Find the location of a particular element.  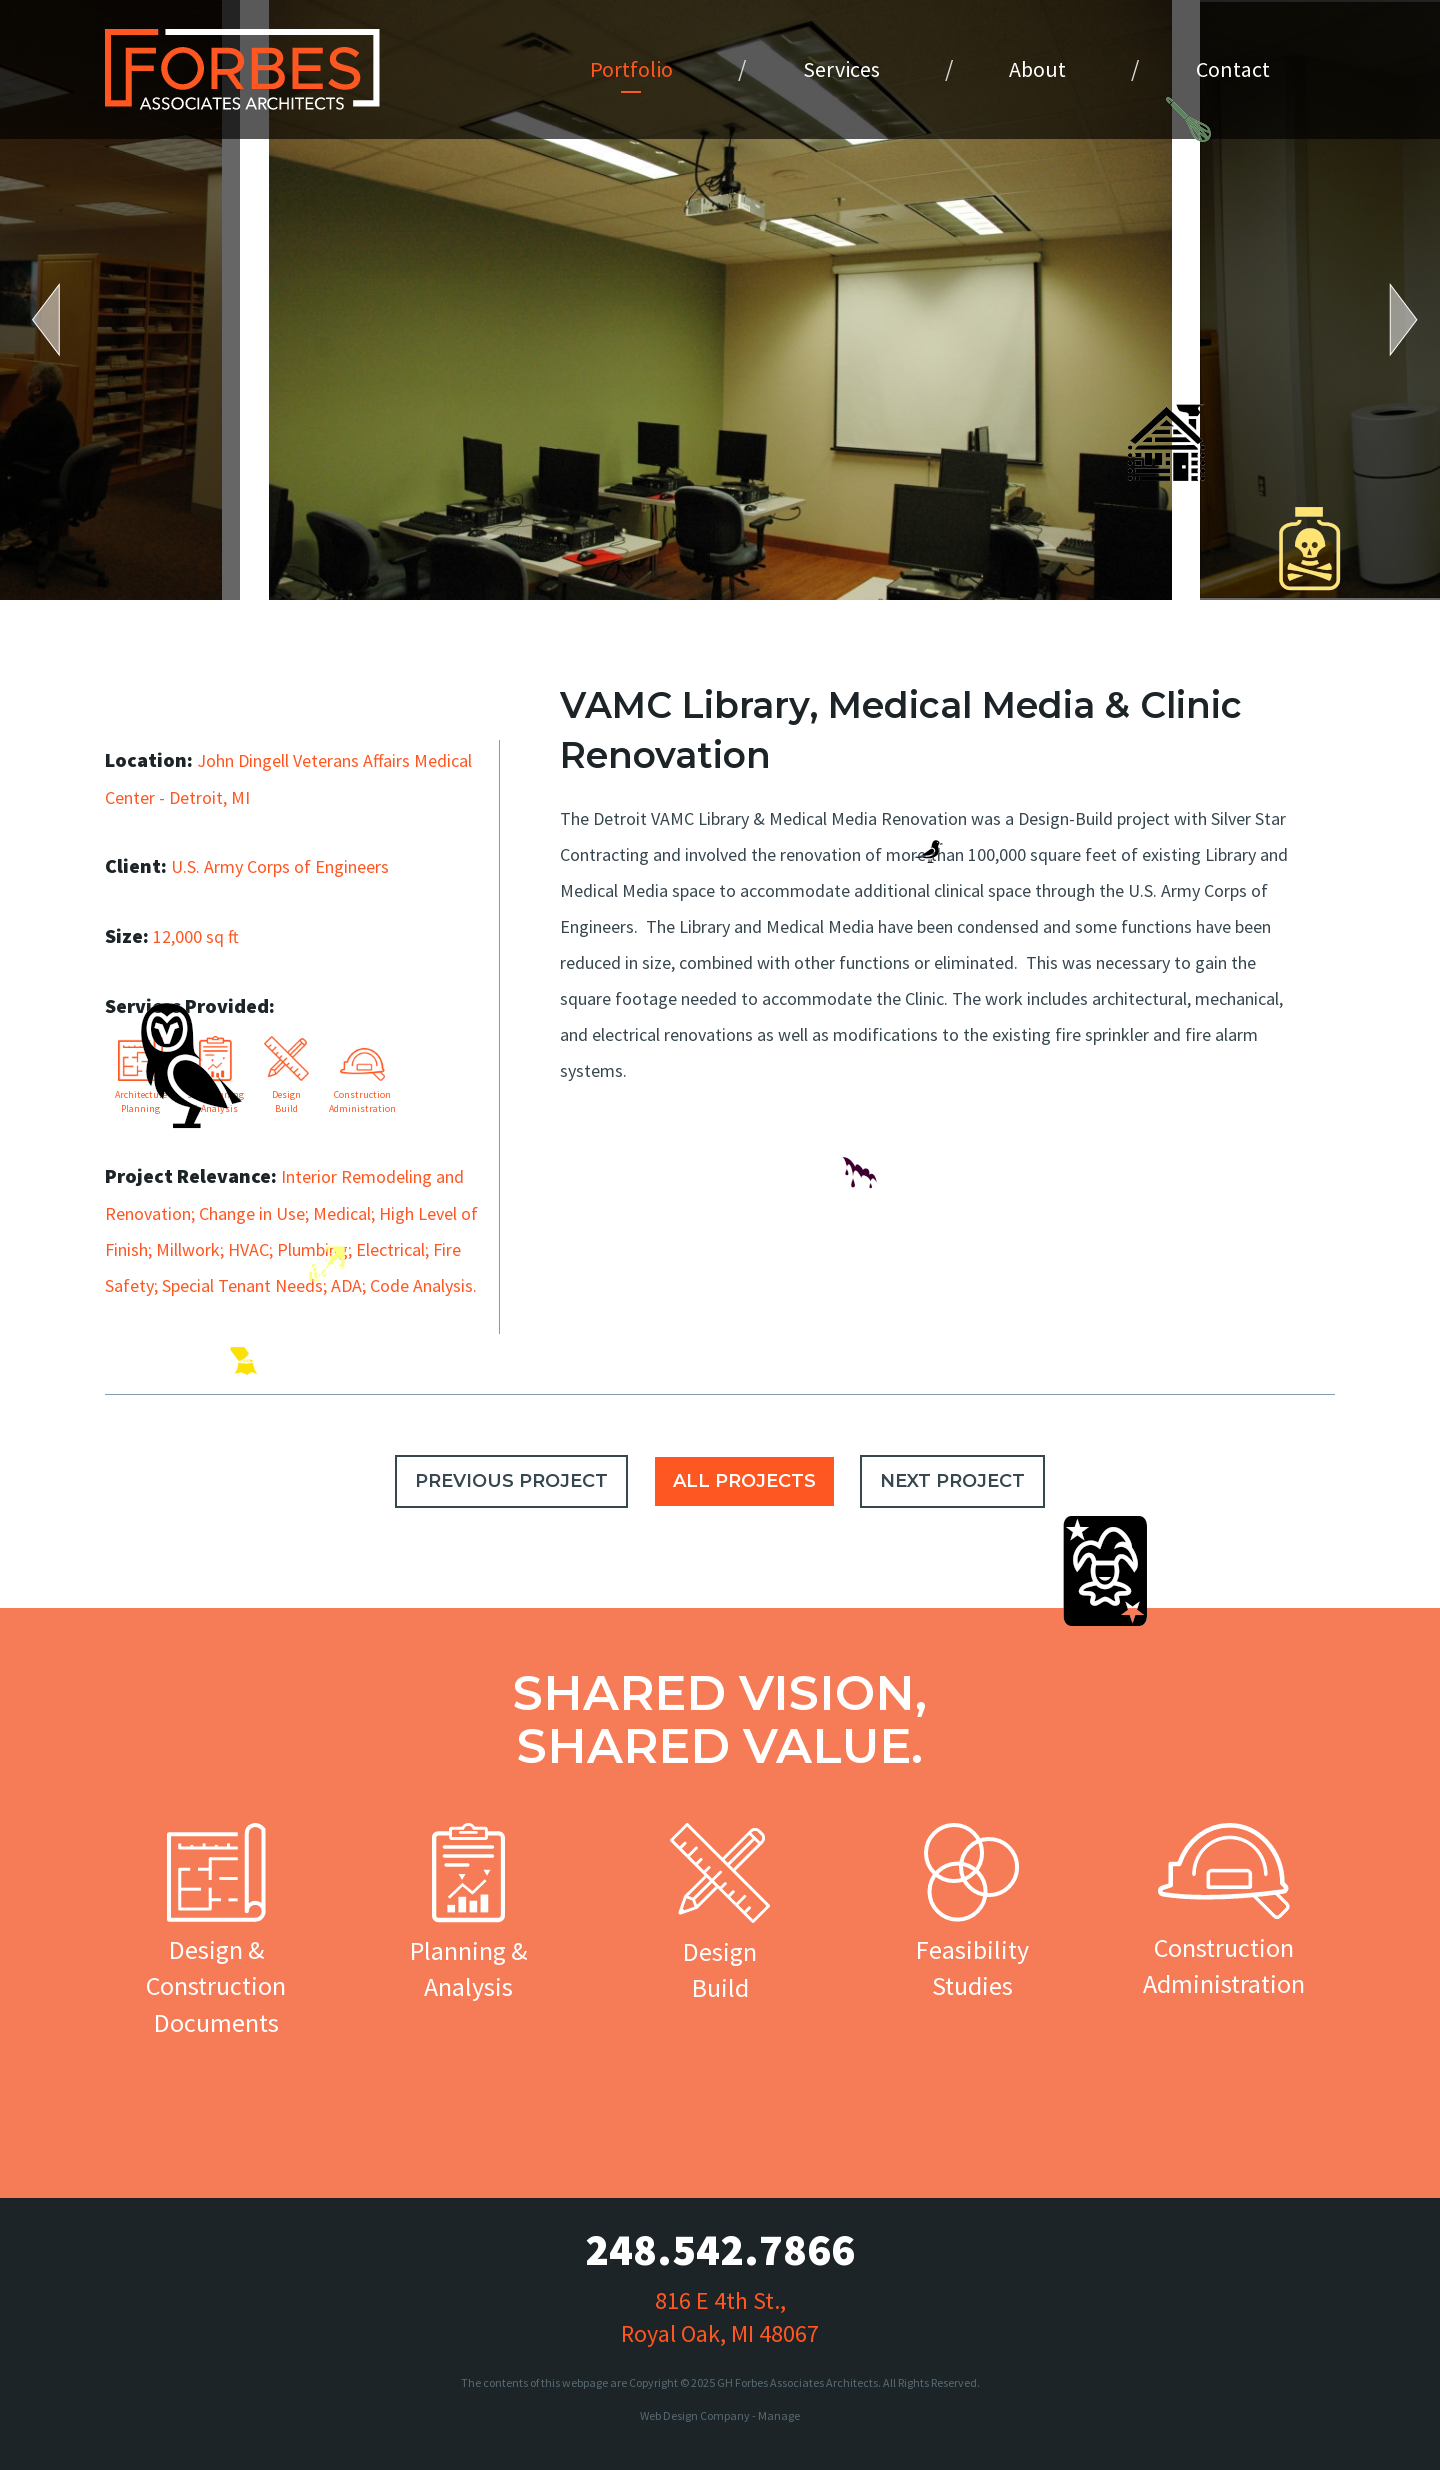

play a wild card or joker in a card game is located at coordinates (1105, 1571).